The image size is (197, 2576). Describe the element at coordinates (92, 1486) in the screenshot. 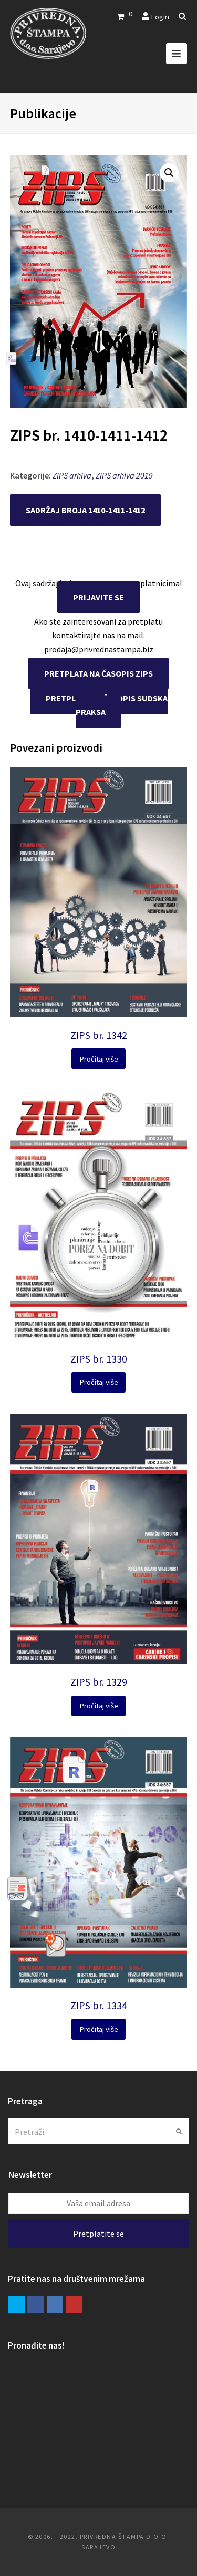

I see `an R programming language source file` at that location.